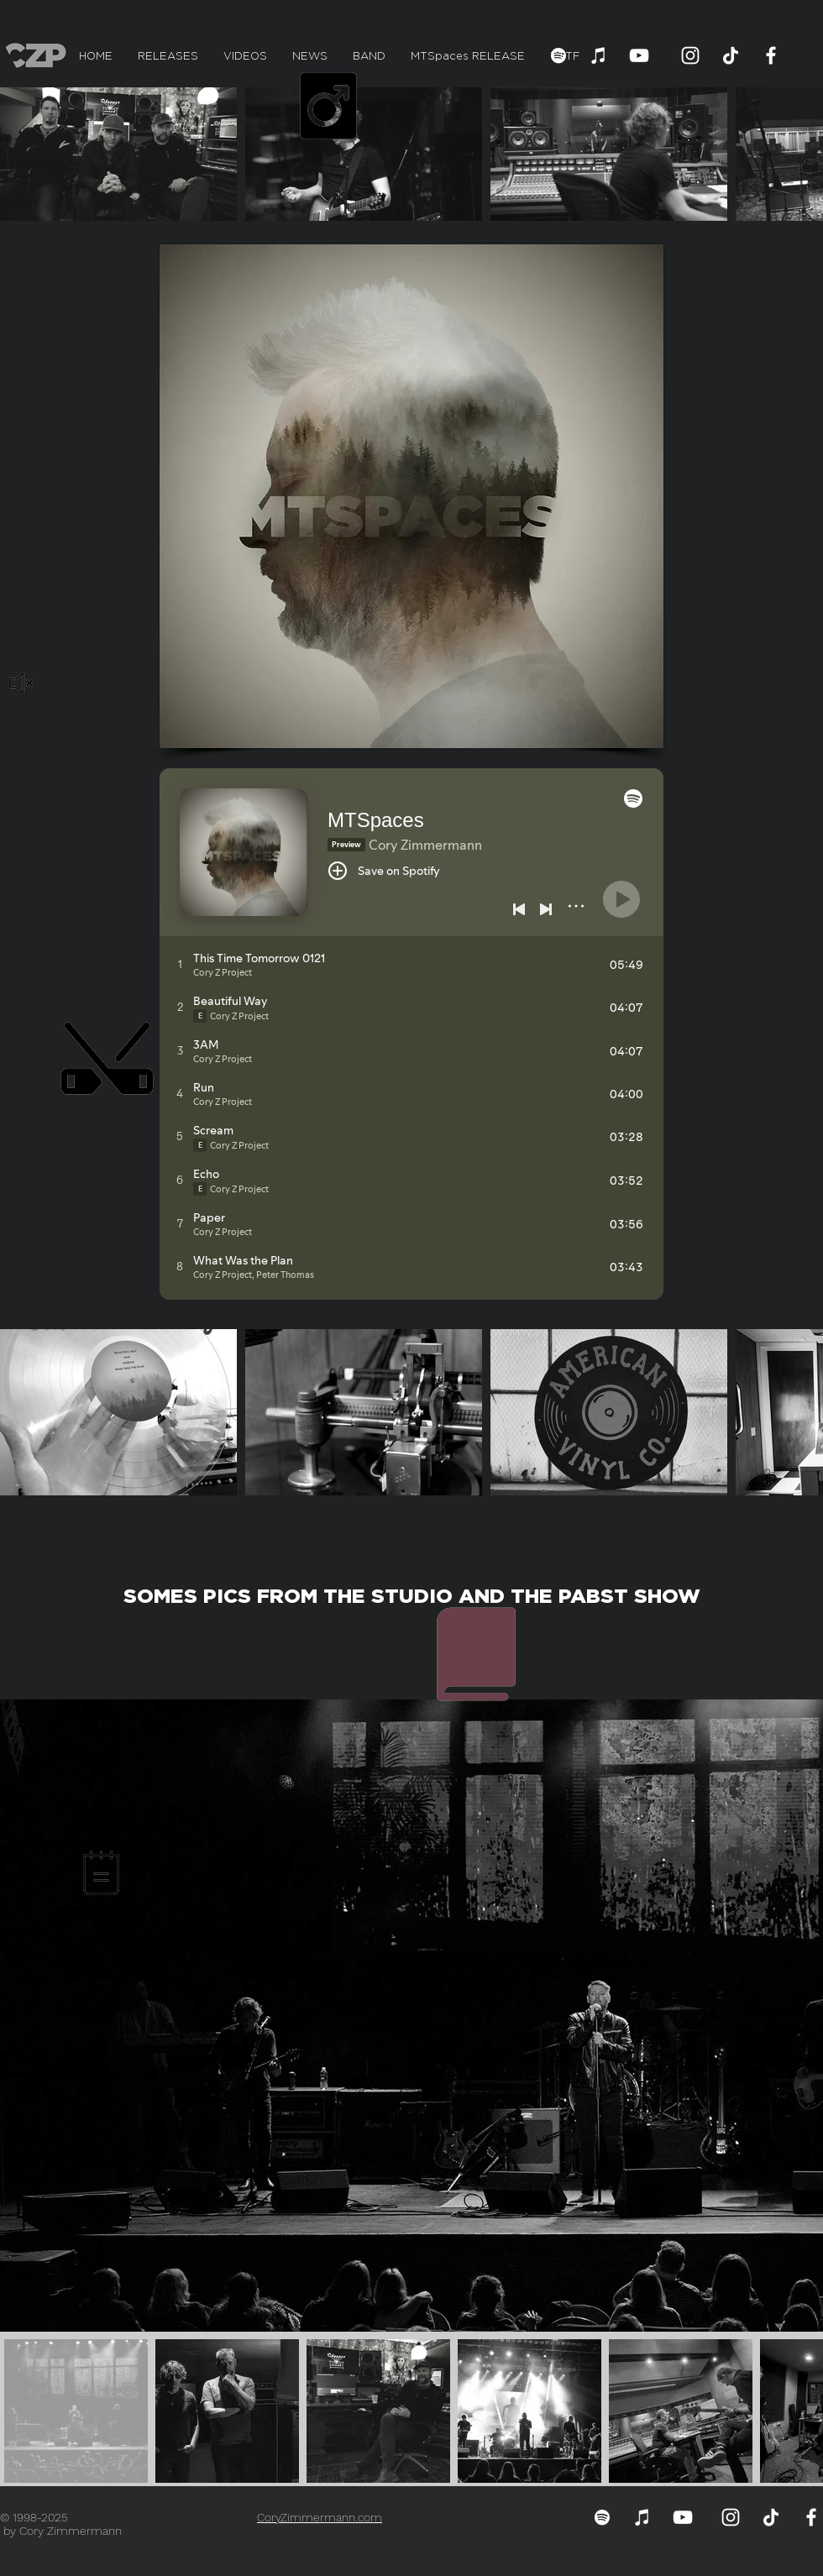 The height and width of the screenshot is (2576, 823). I want to click on open library or reading list, so click(476, 1654).